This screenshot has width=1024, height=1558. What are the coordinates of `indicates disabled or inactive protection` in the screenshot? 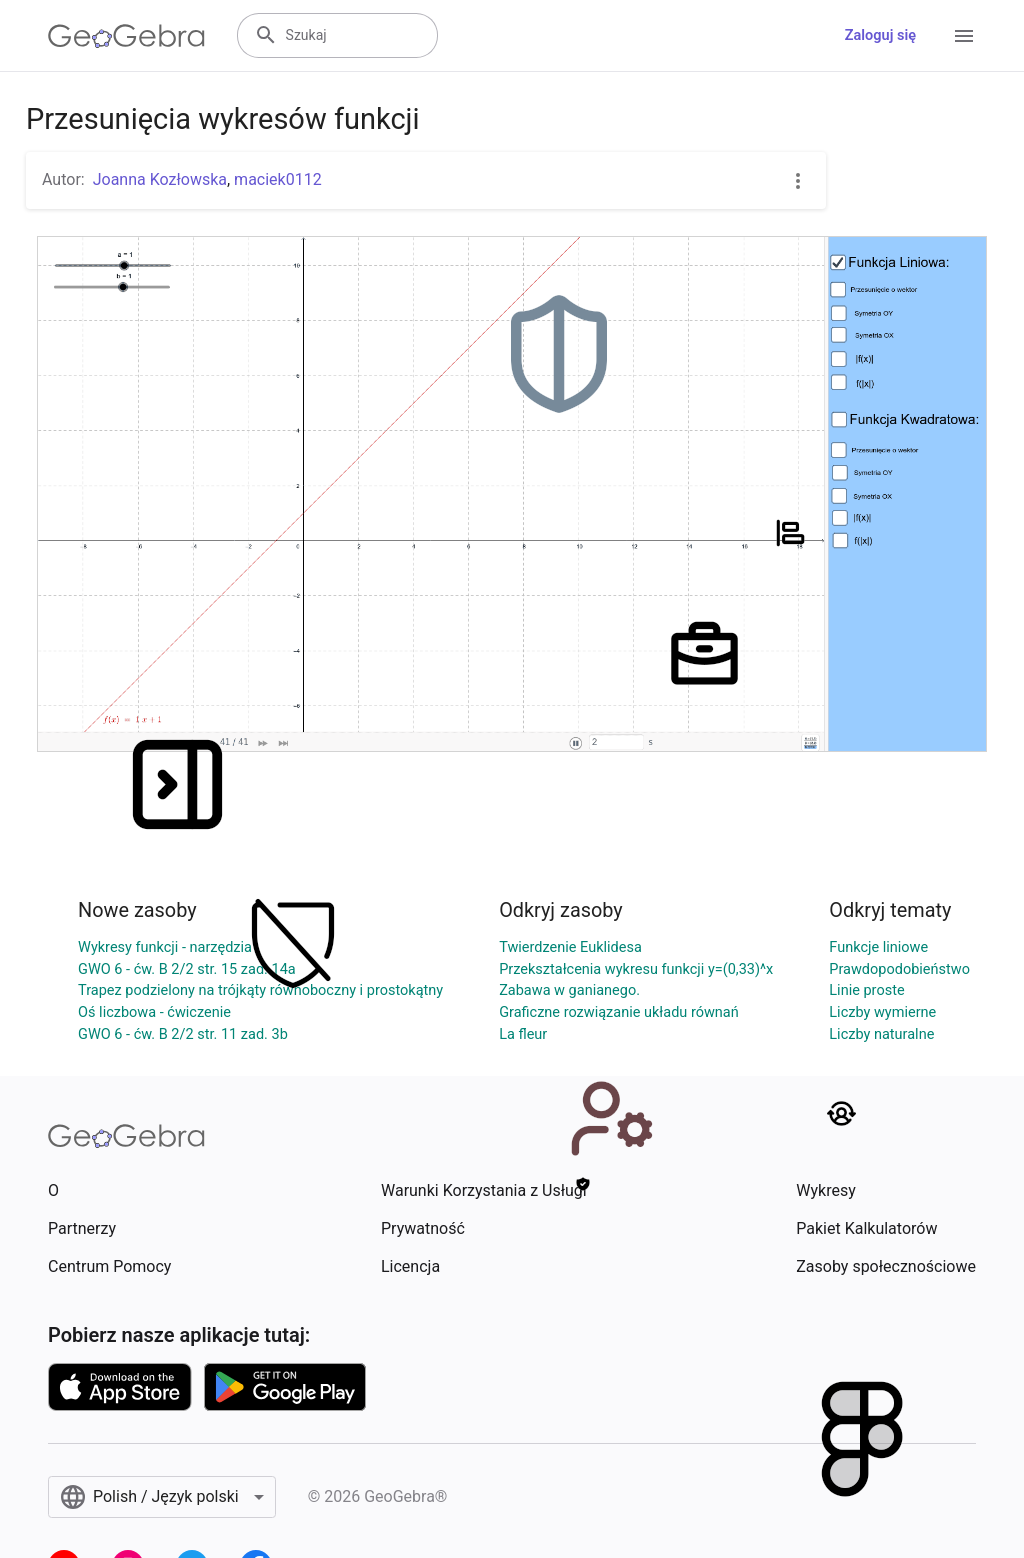 It's located at (293, 940).